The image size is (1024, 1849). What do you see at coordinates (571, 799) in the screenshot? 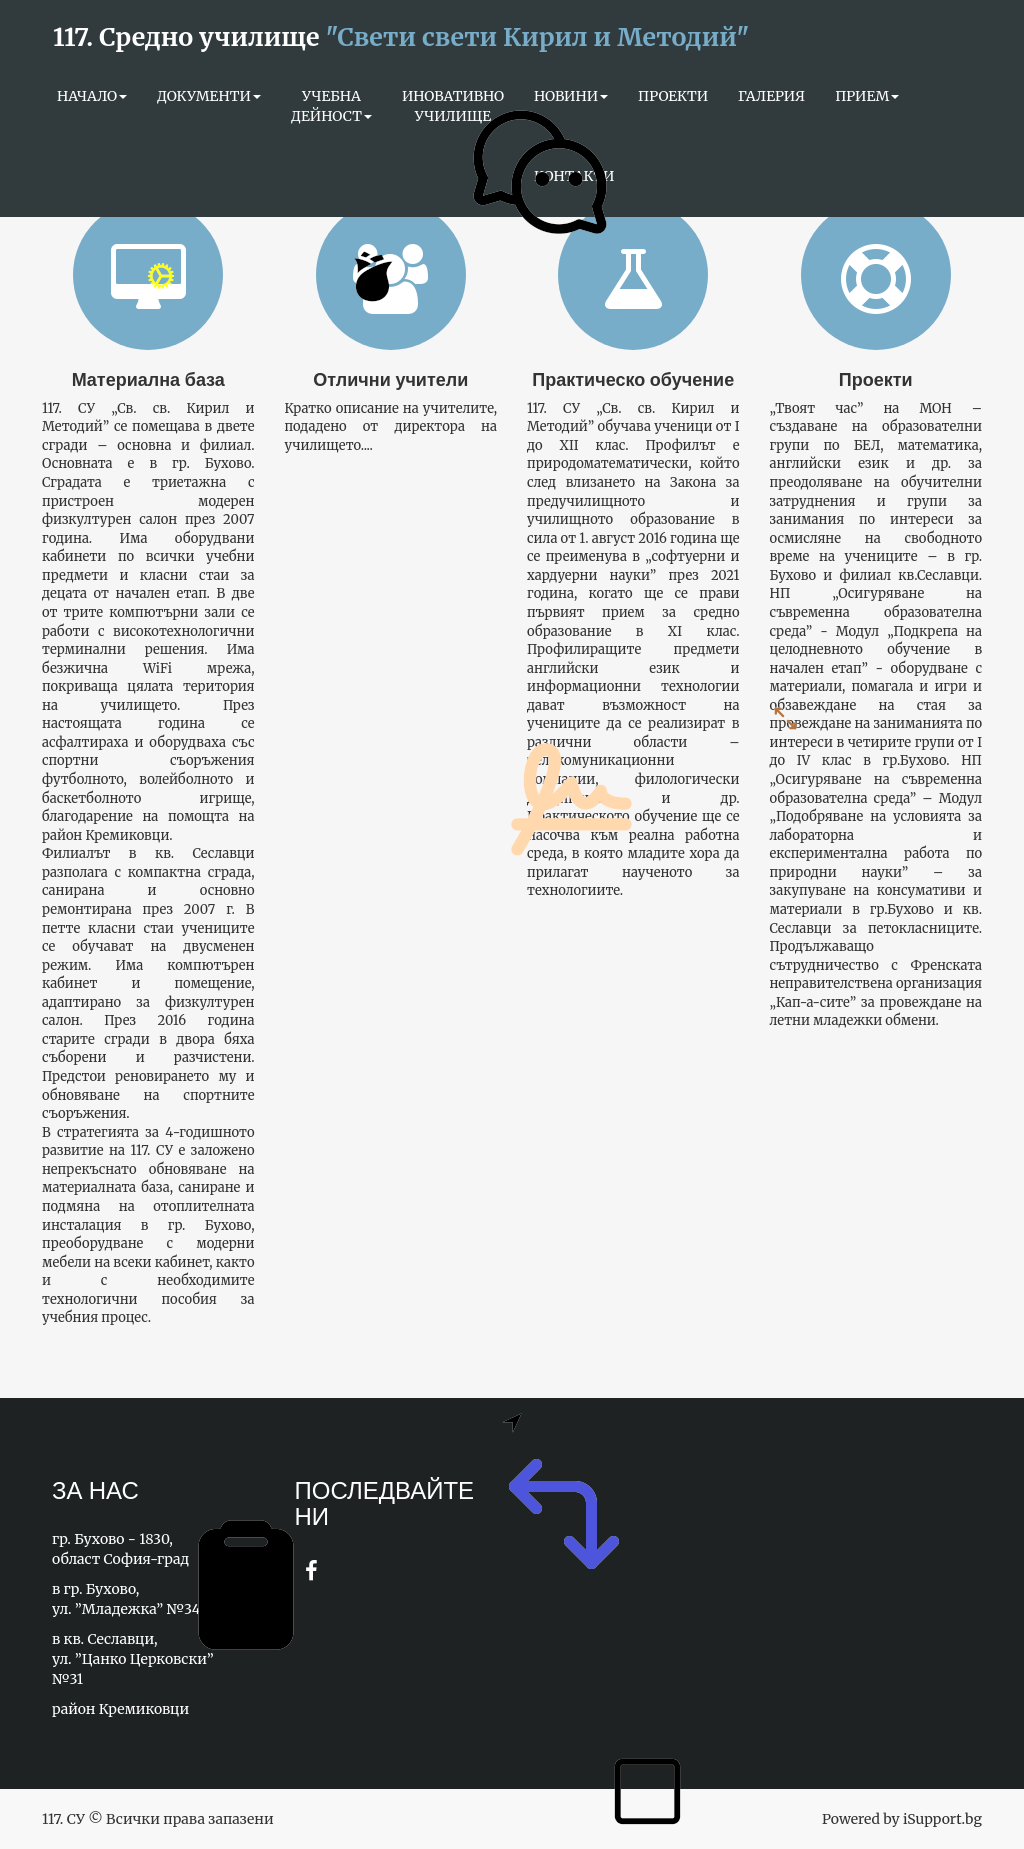
I see `add your signature to a document` at bounding box center [571, 799].